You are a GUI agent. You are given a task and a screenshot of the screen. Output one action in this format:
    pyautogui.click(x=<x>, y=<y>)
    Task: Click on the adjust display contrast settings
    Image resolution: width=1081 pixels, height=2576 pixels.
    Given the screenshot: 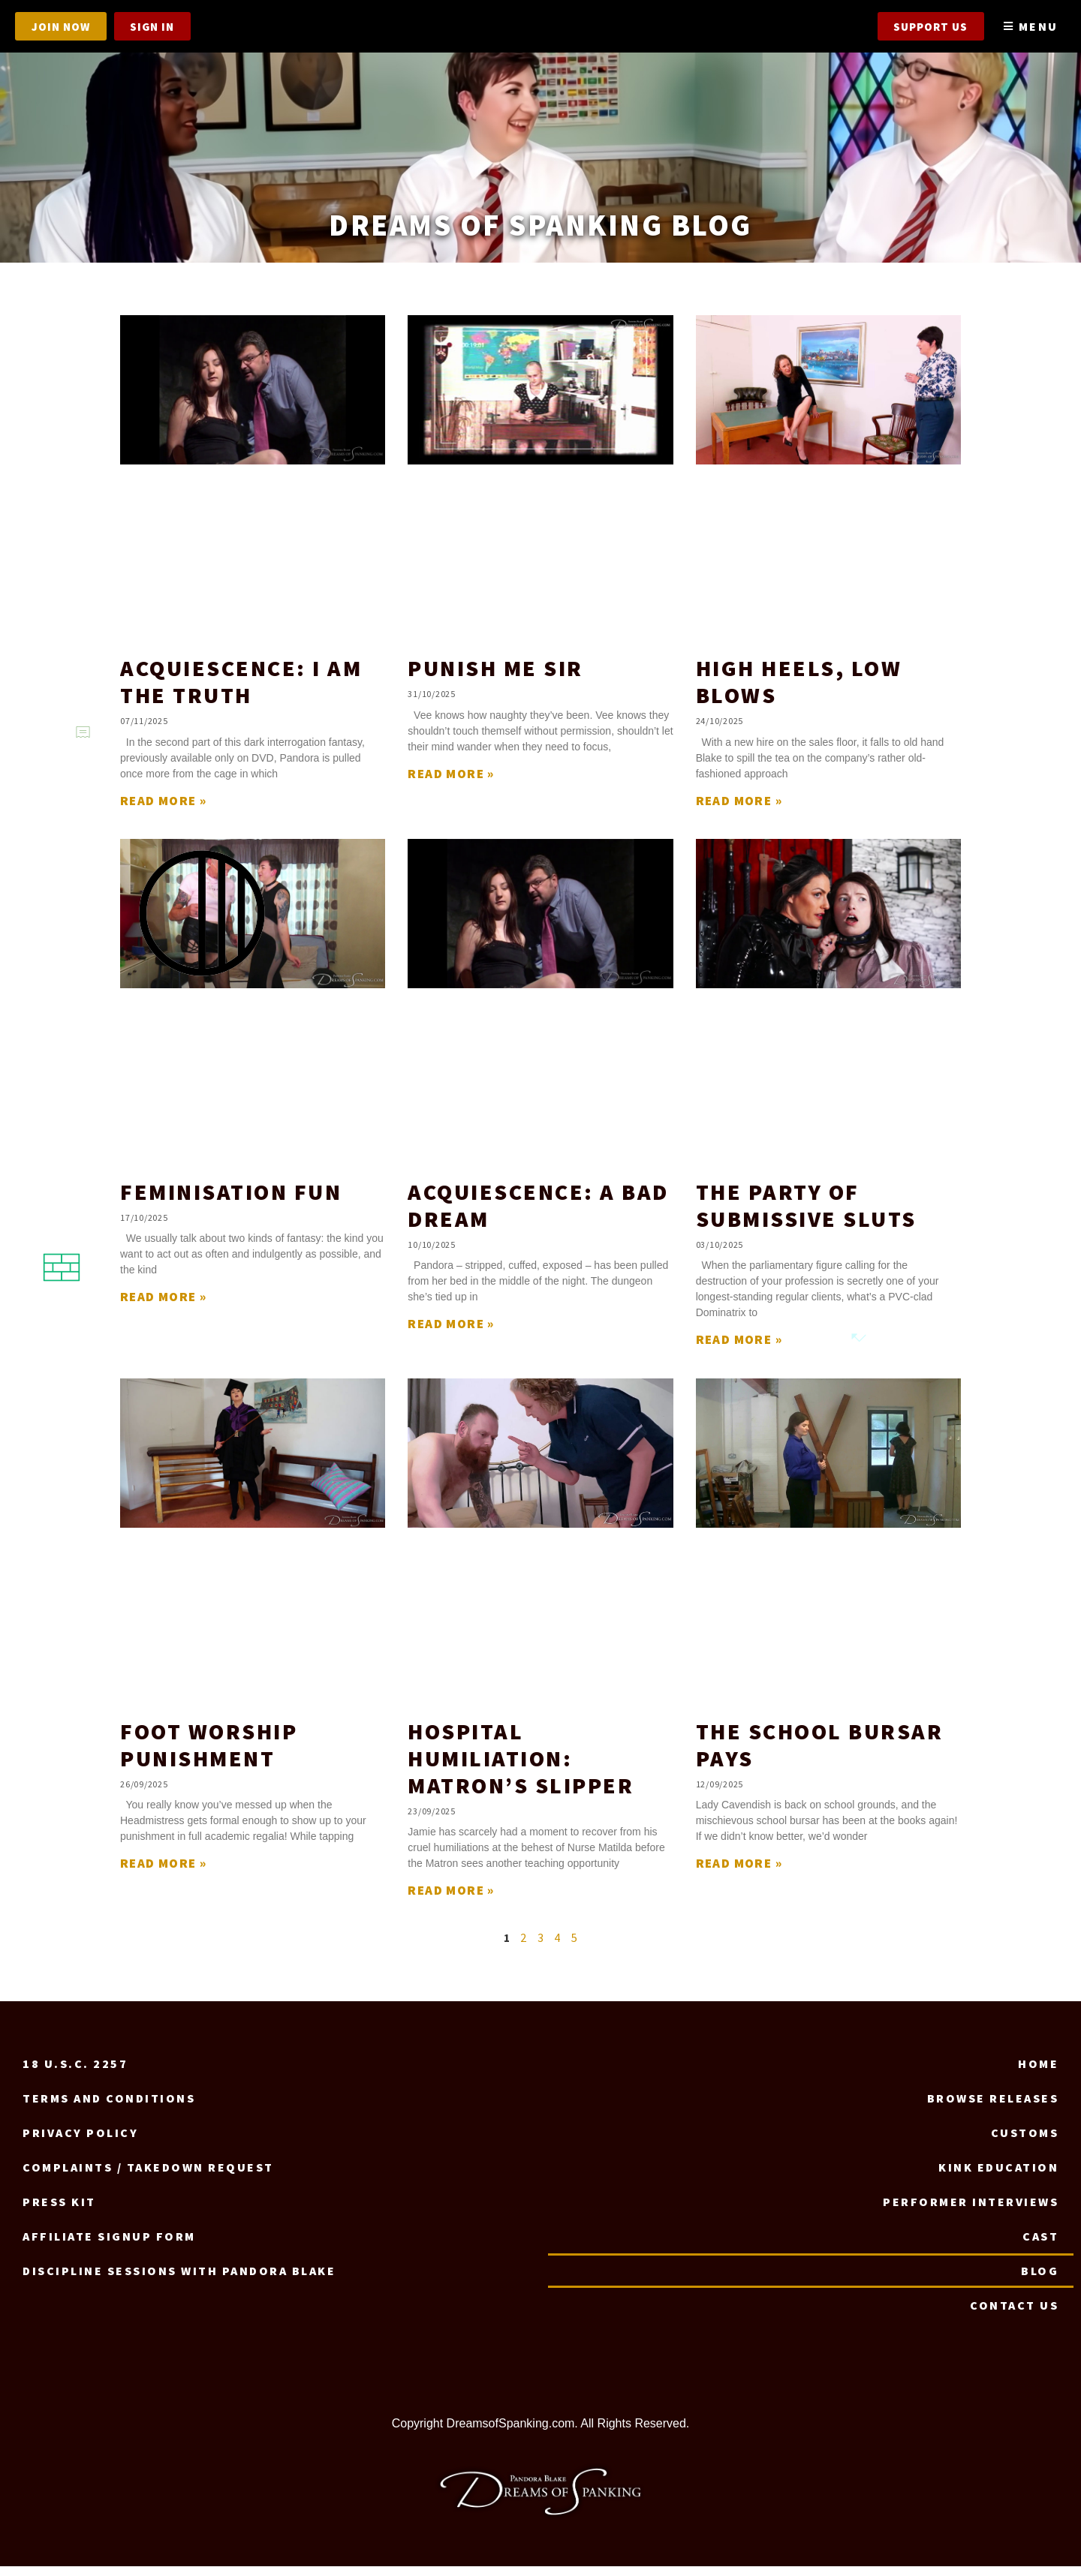 What is the action you would take?
    pyautogui.click(x=202, y=913)
    